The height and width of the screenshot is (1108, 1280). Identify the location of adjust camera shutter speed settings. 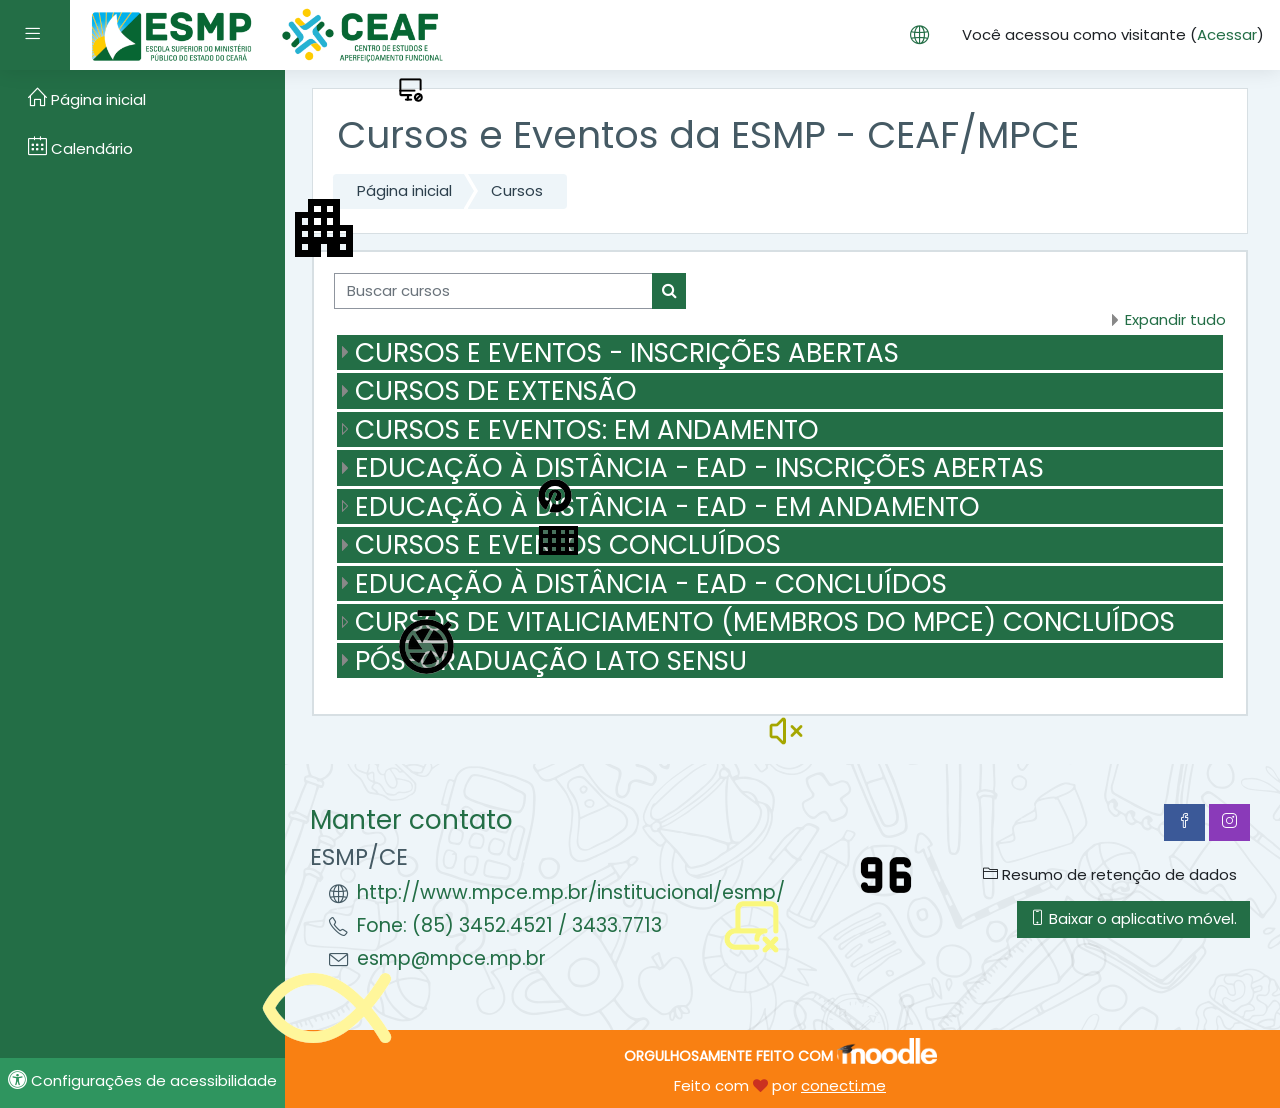
(426, 643).